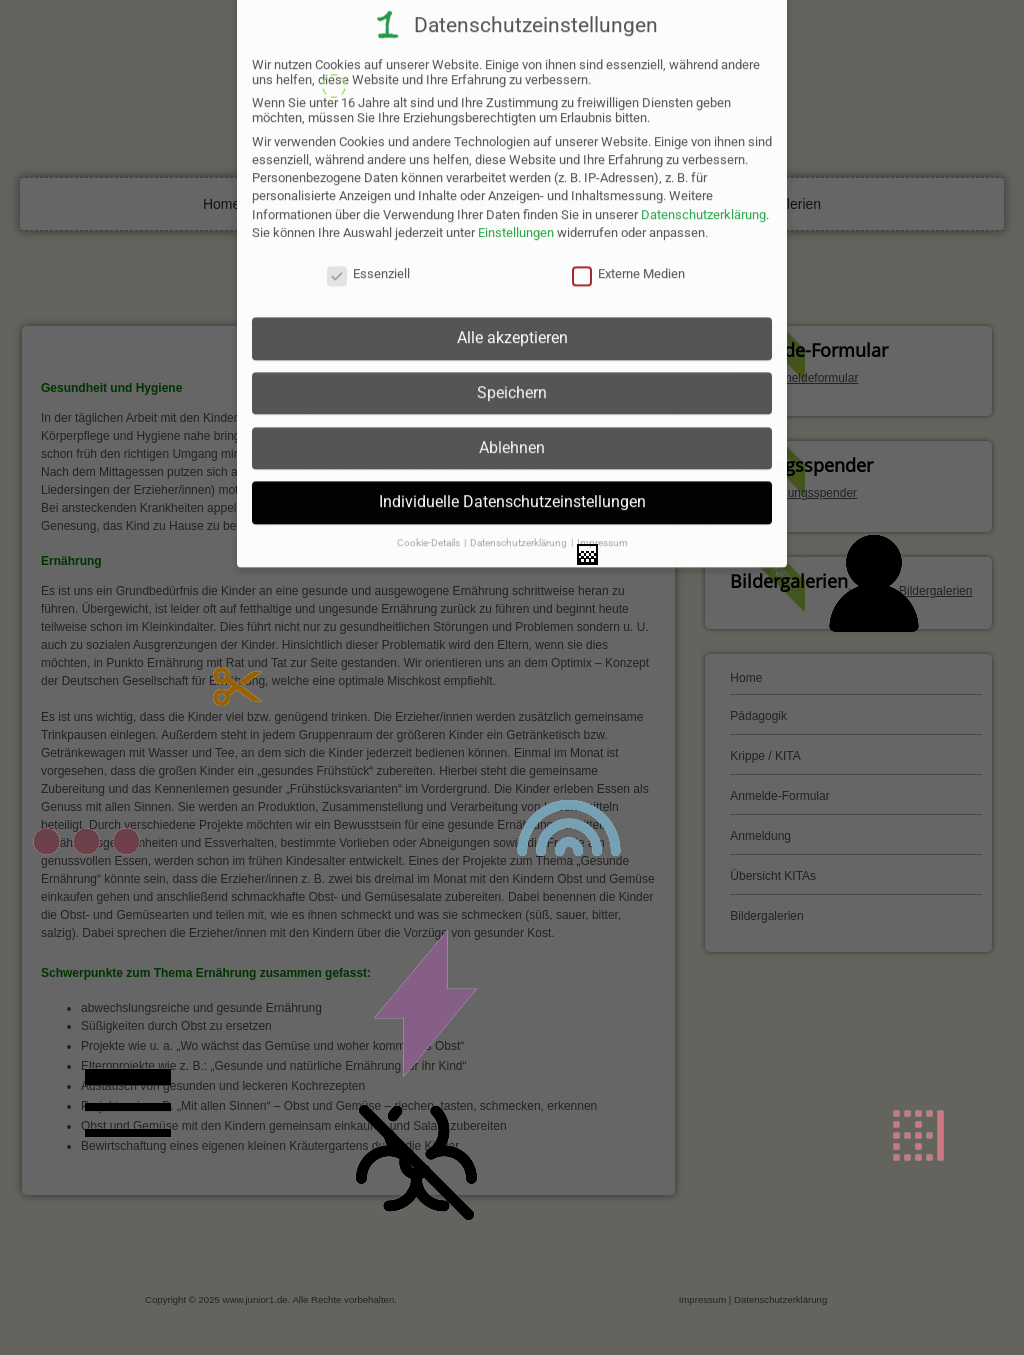 This screenshot has height=1355, width=1024. Describe the element at coordinates (334, 86) in the screenshot. I see `indicates loading or processing in progress` at that location.